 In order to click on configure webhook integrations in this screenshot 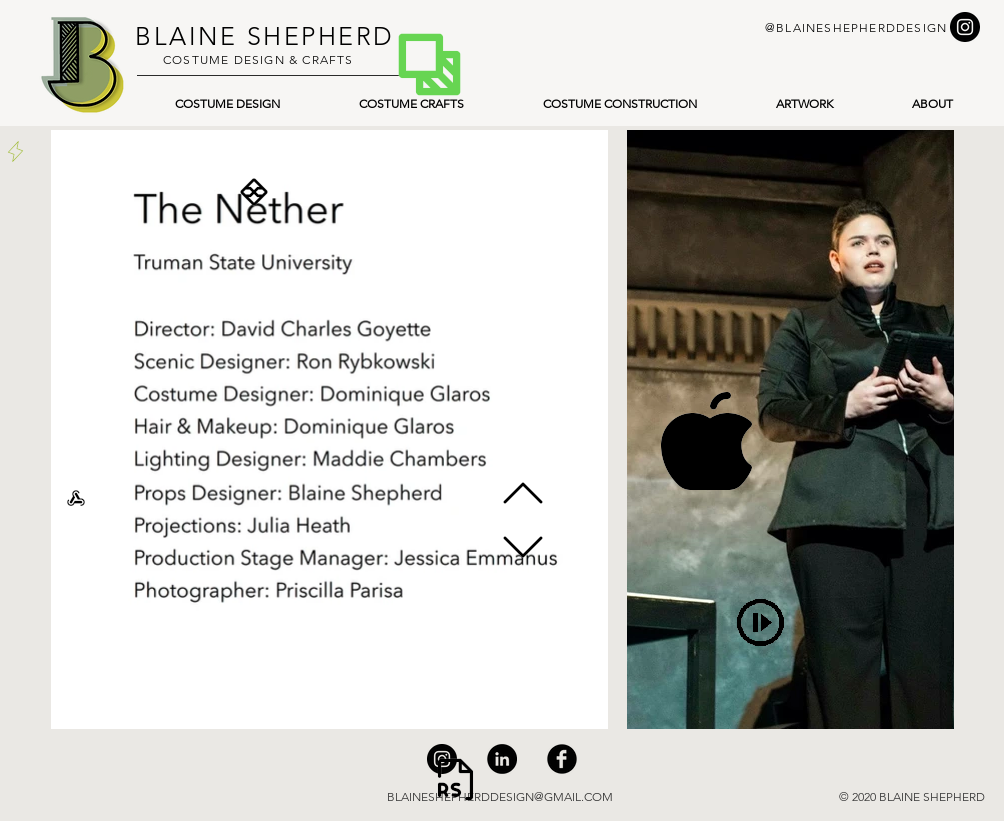, I will do `click(76, 499)`.